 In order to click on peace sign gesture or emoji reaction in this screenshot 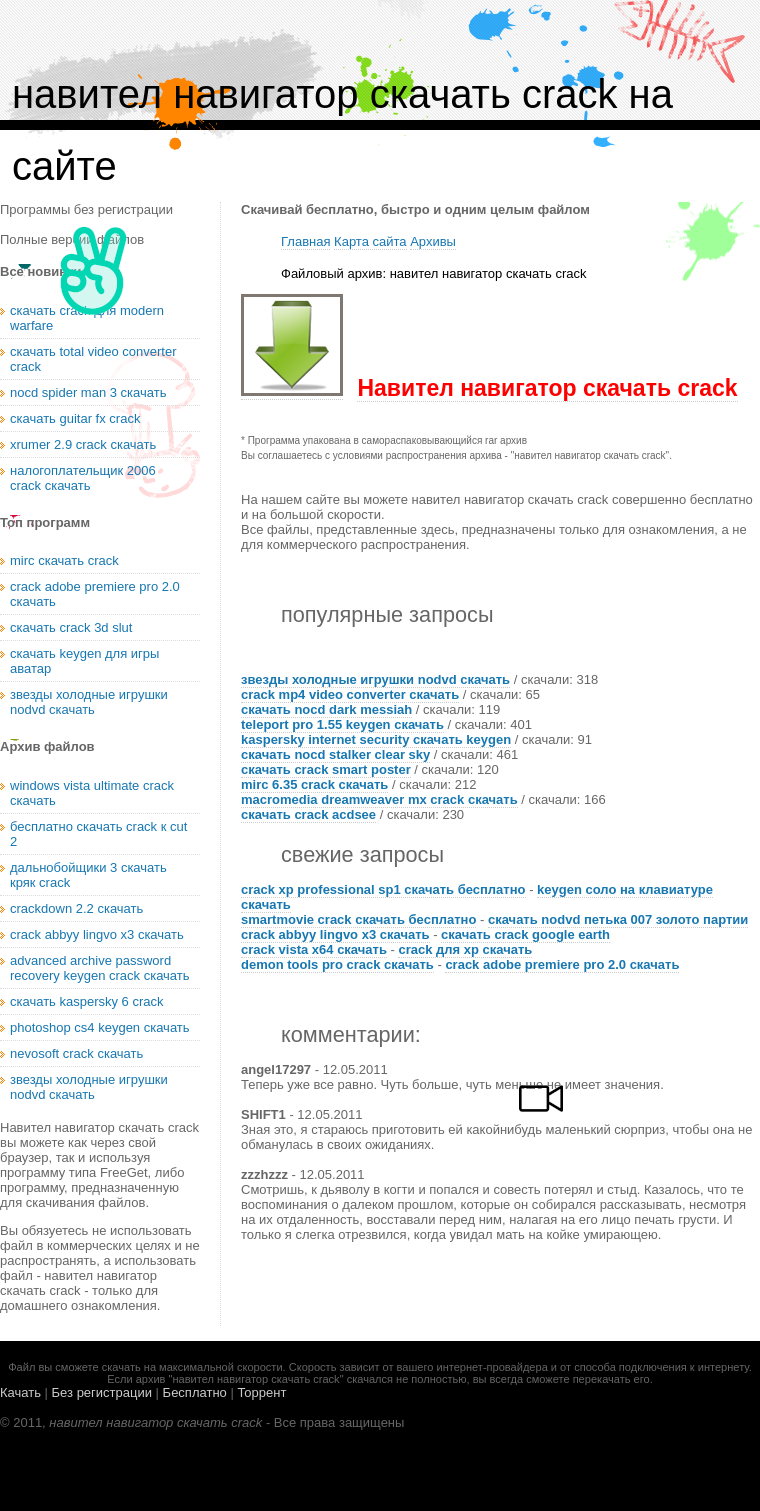, I will do `click(92, 271)`.